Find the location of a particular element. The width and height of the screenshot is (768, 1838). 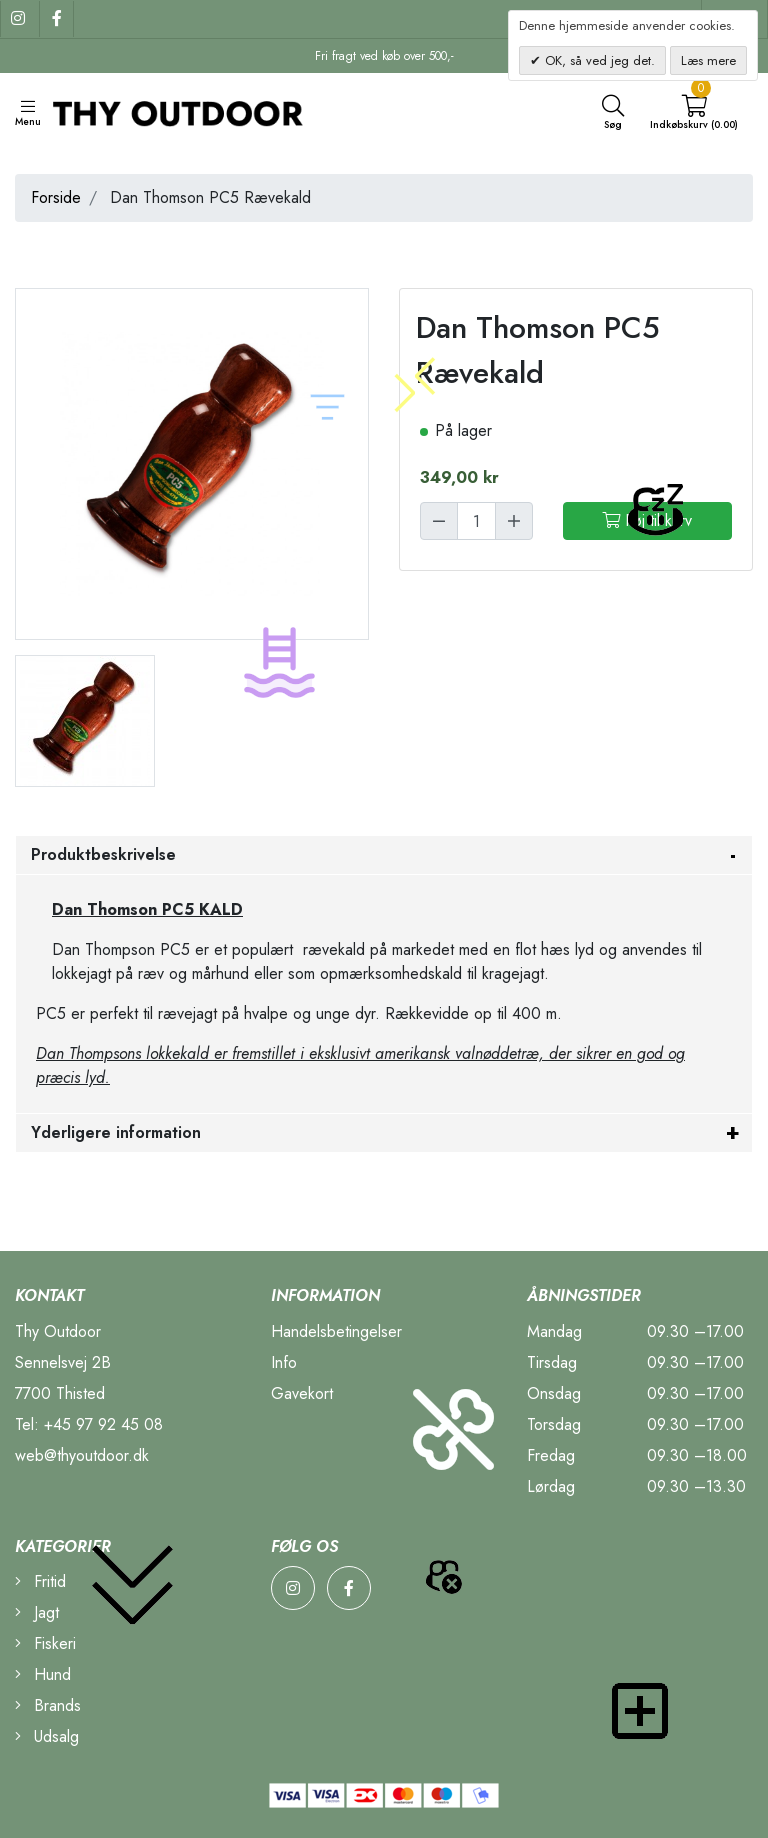

temporarily disable github copilot suggestions is located at coordinates (655, 511).